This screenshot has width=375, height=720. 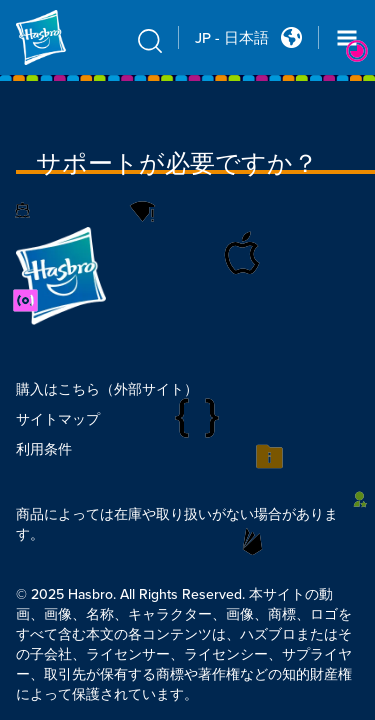 I want to click on select ship or boat transportation, so click(x=22, y=210).